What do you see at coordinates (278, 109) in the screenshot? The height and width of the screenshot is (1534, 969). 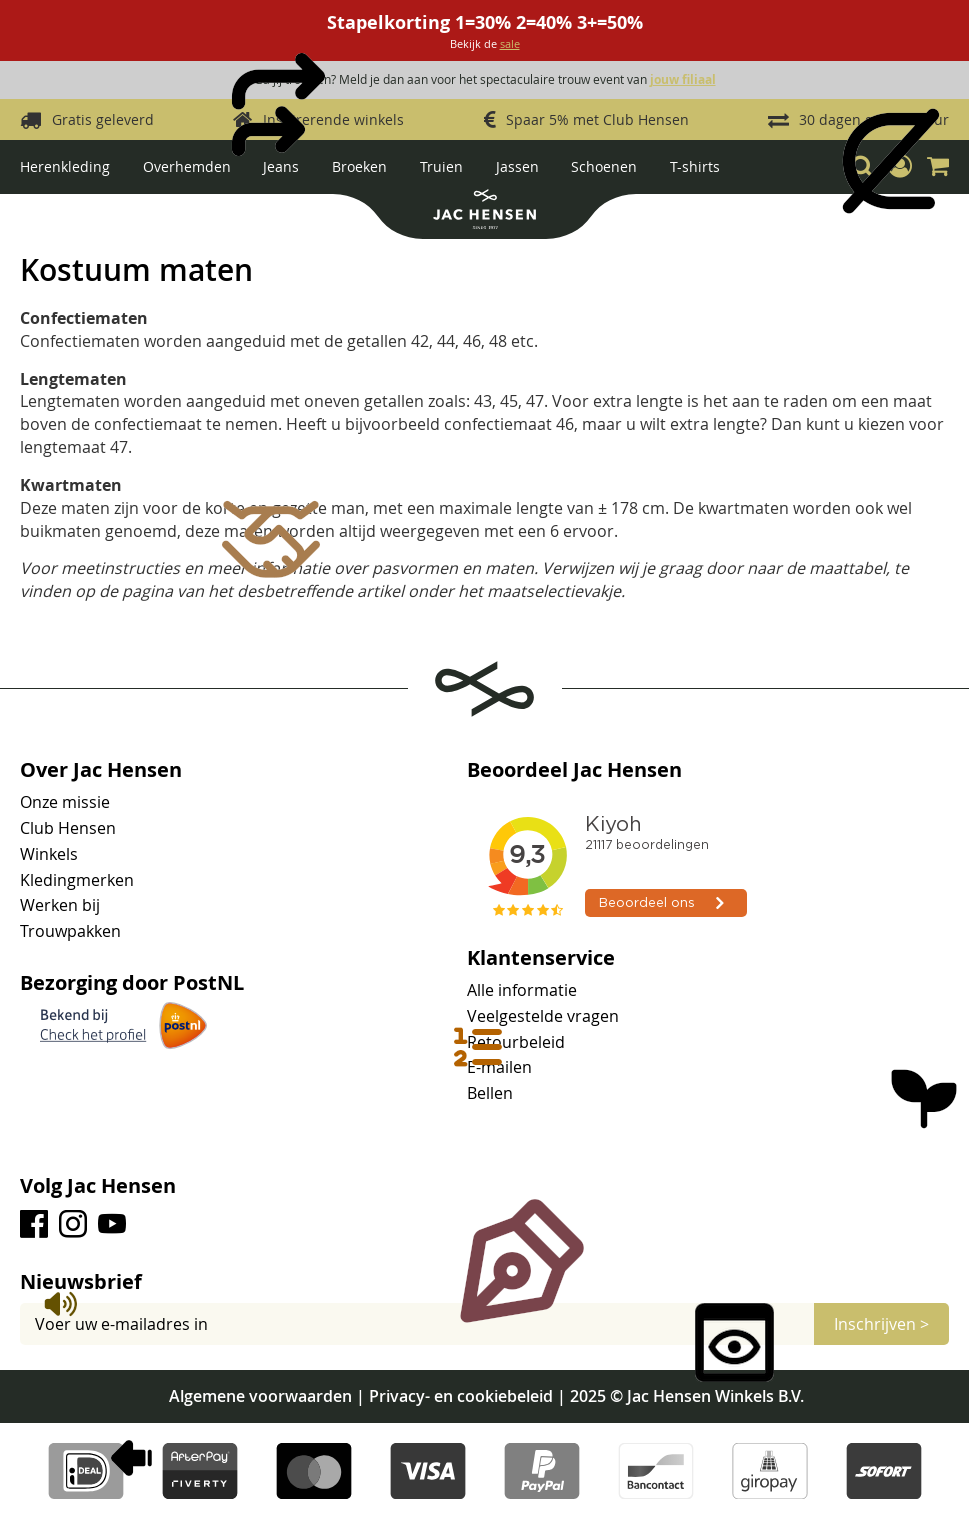 I see `redirect or forward multiple items` at bounding box center [278, 109].